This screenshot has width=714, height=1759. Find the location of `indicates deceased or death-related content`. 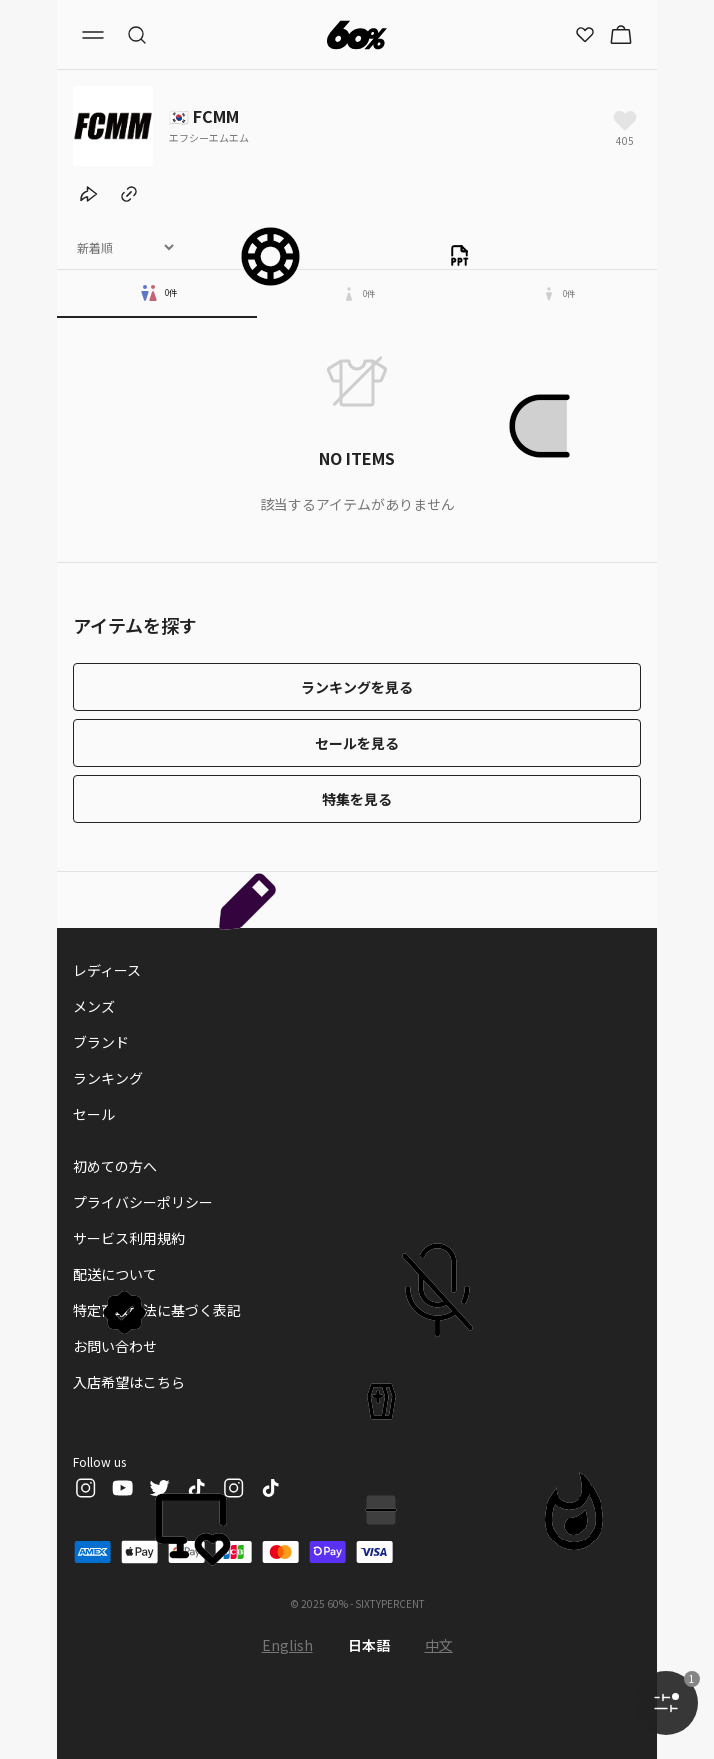

indicates deceased or death-related content is located at coordinates (381, 1401).